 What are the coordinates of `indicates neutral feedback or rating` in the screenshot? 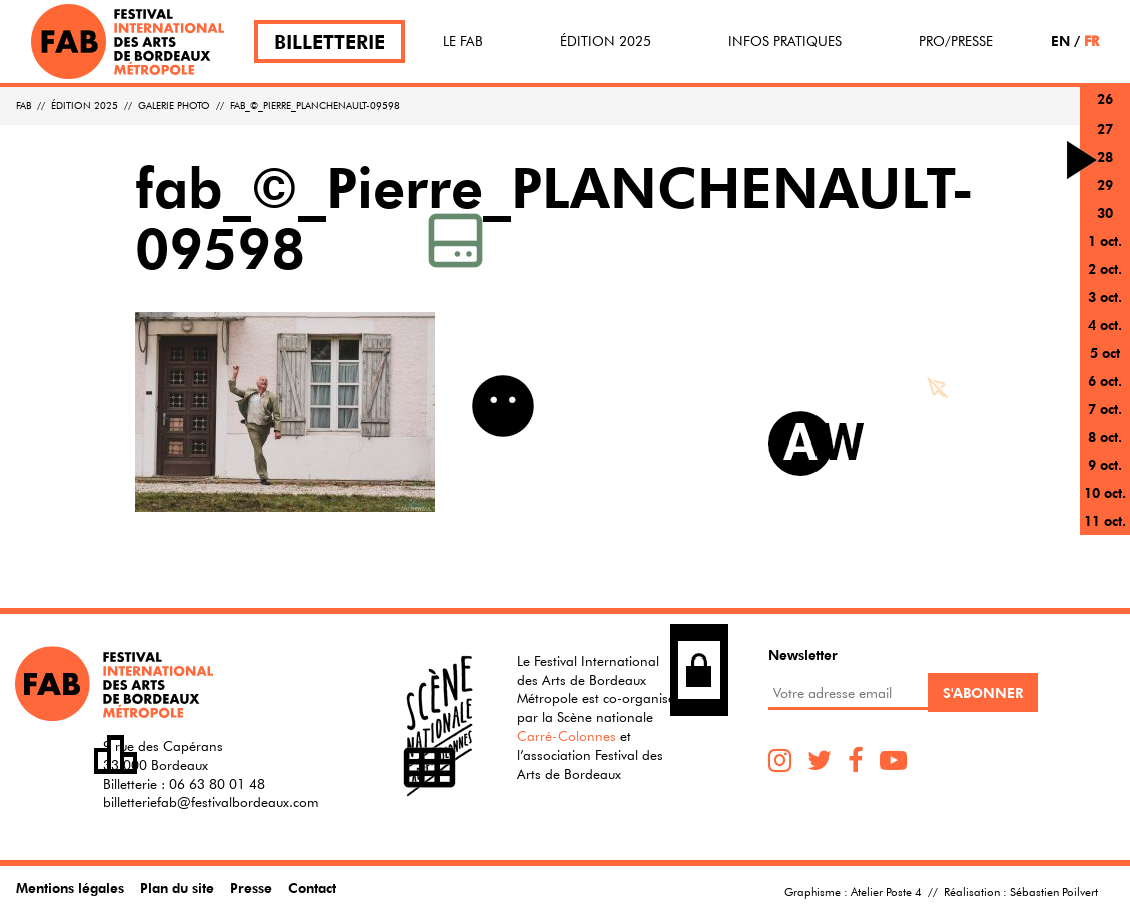 It's located at (503, 406).